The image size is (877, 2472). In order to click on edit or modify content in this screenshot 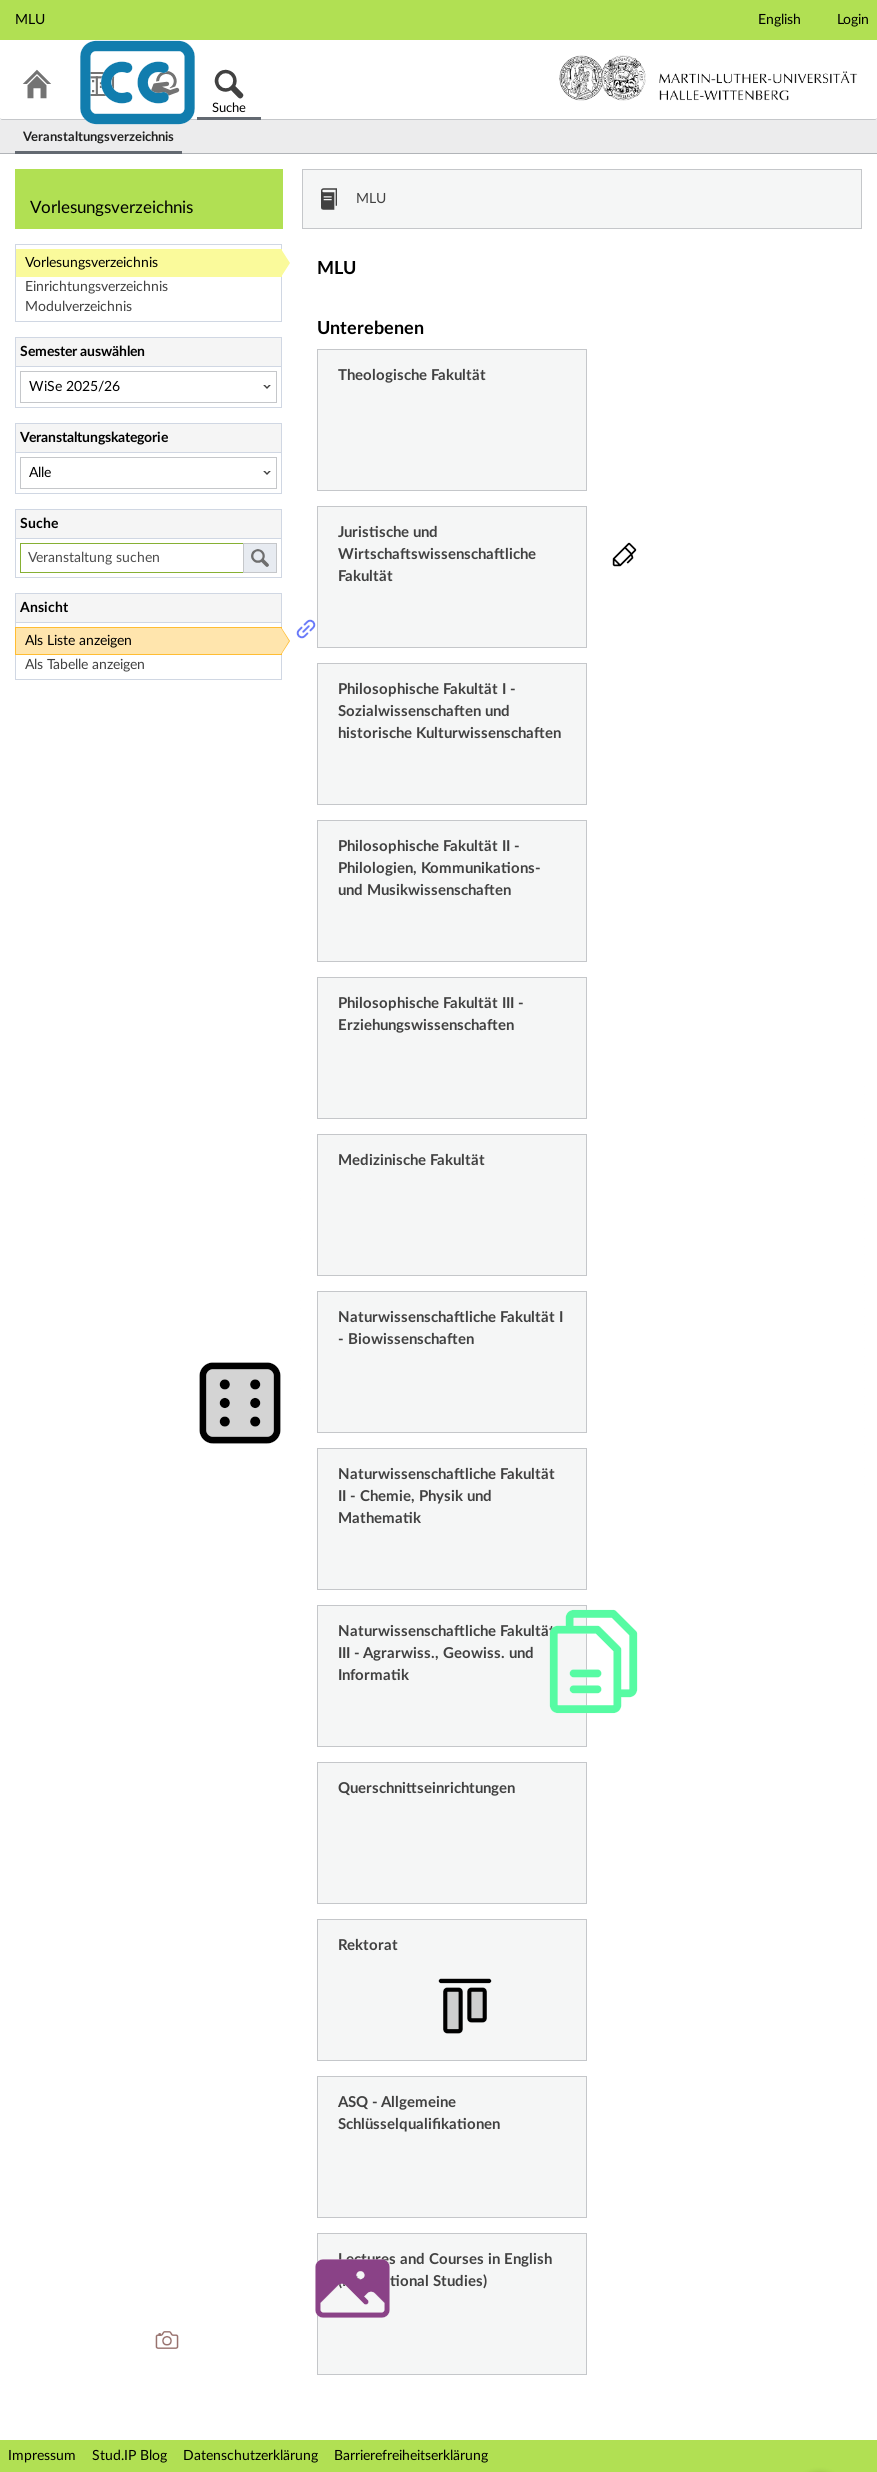, I will do `click(624, 555)`.